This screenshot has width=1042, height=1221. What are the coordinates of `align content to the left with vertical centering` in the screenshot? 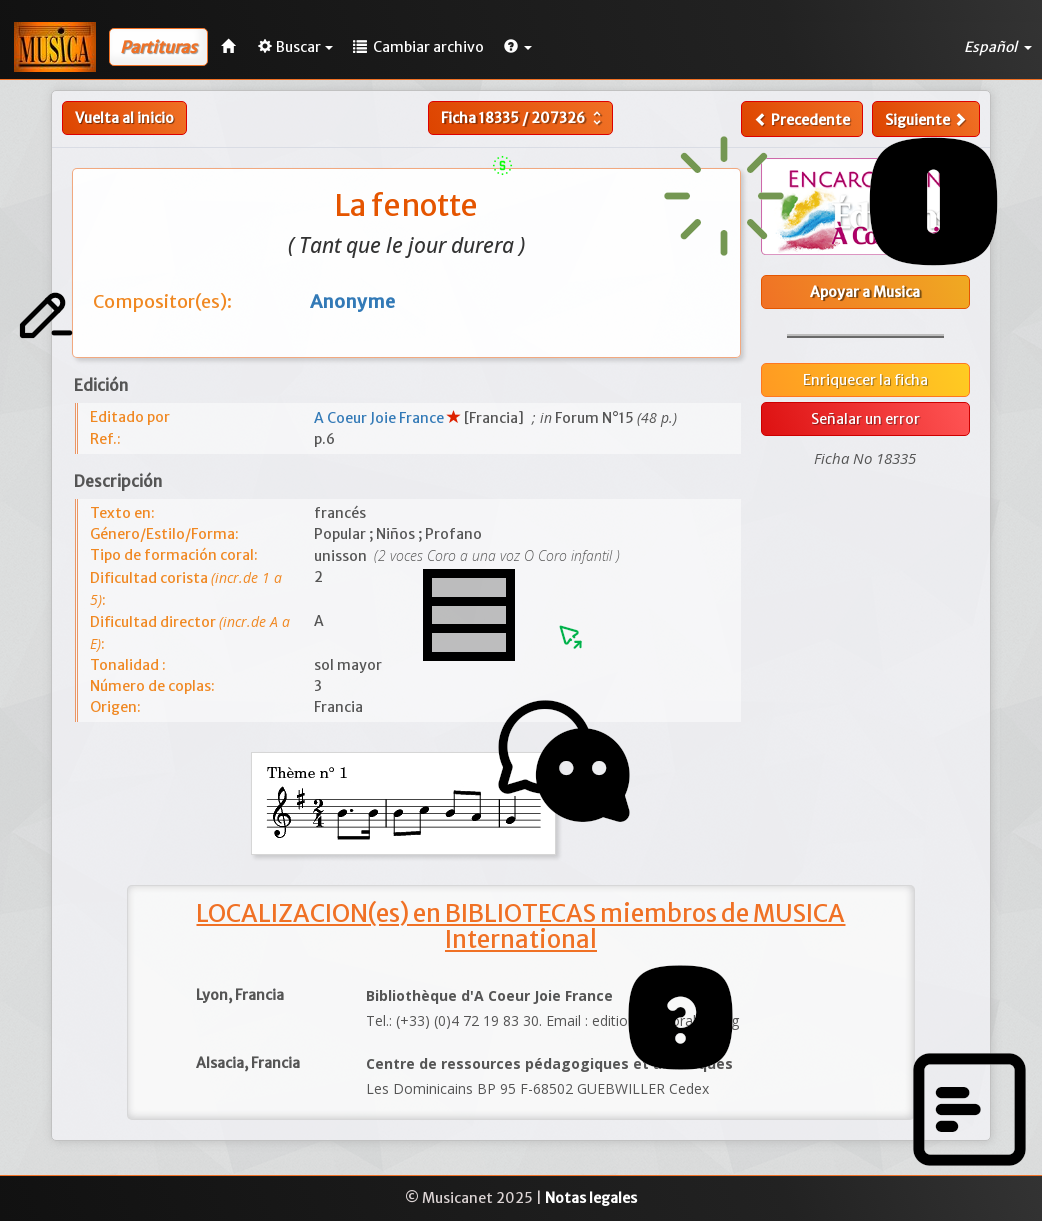 It's located at (969, 1109).